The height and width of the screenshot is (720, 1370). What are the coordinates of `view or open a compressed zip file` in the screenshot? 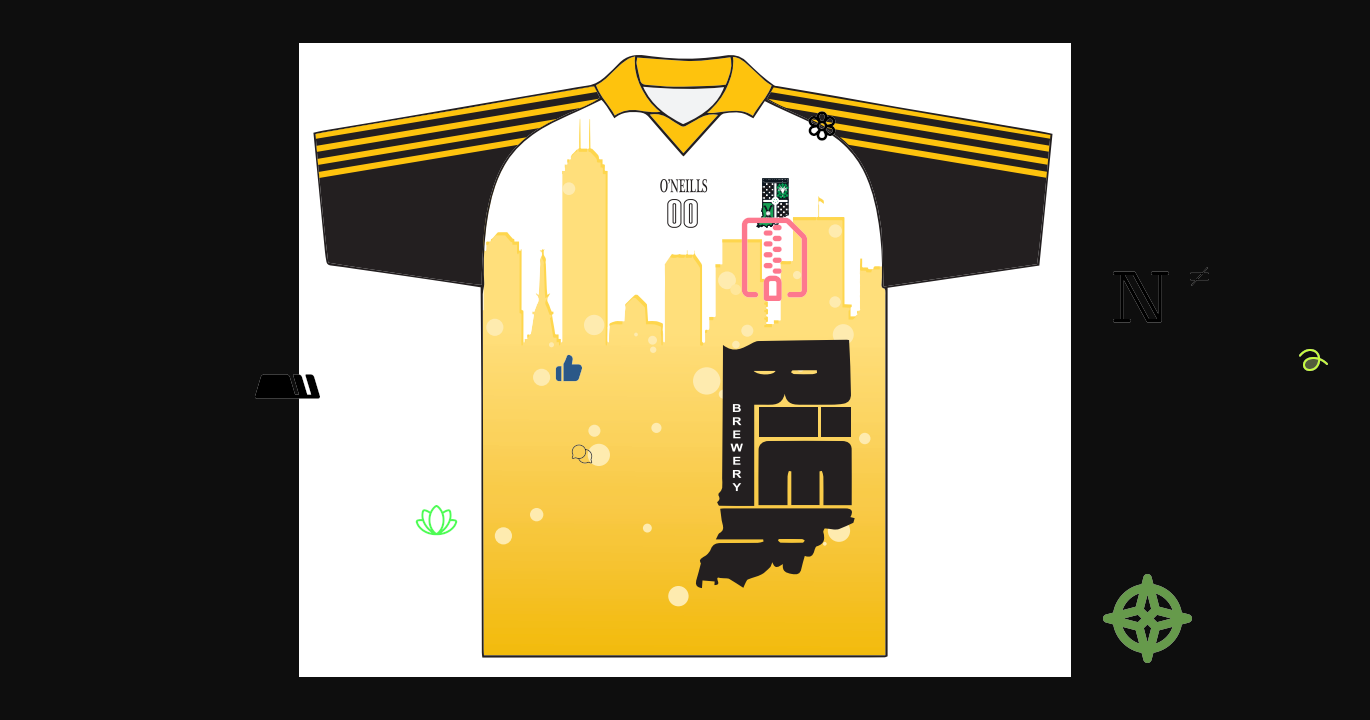 It's located at (774, 257).